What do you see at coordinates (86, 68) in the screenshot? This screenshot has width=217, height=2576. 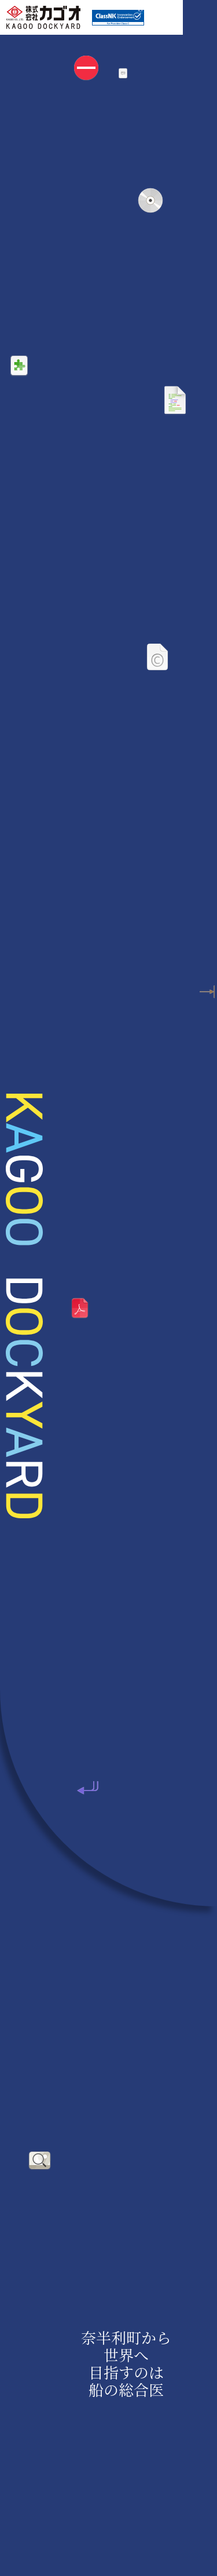 I see `indicates an error has occurred` at bounding box center [86, 68].